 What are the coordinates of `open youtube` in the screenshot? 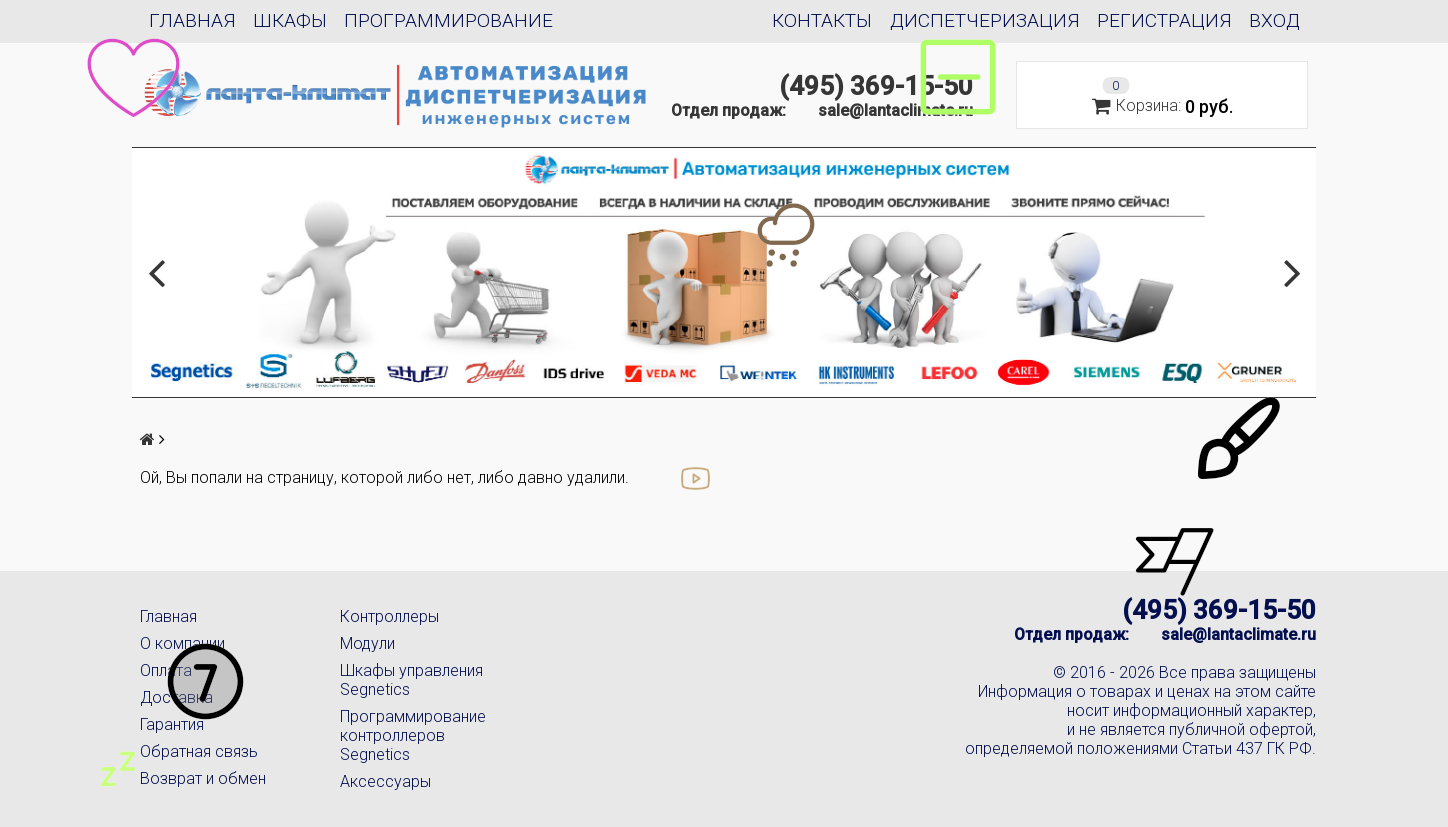 It's located at (695, 478).